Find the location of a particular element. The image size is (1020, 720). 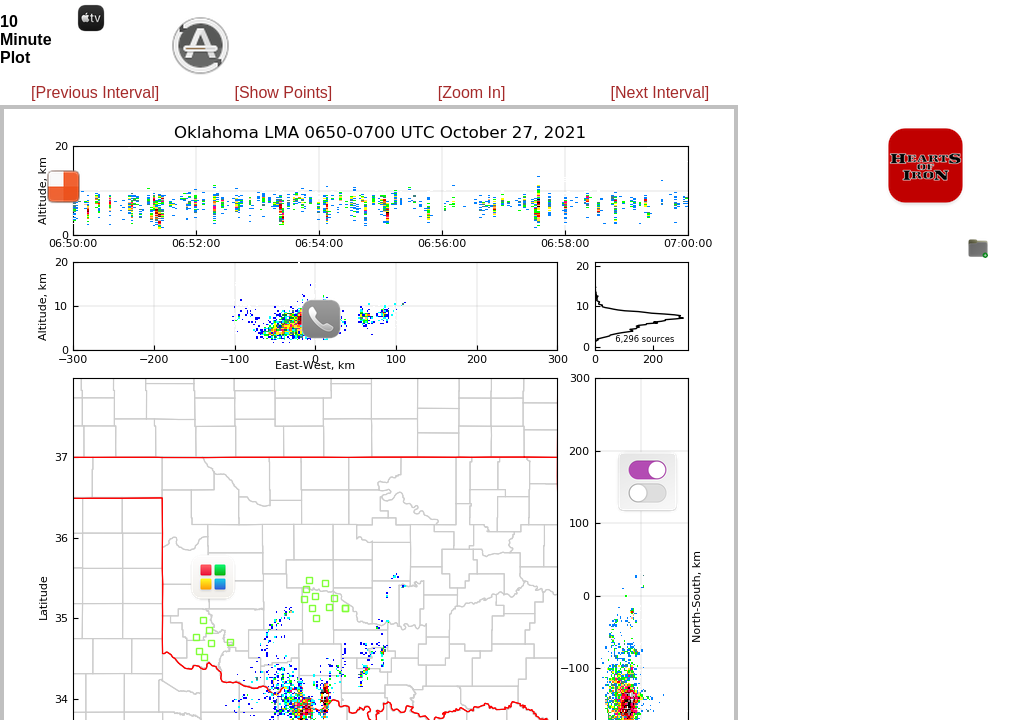

open the phone app to make a call is located at coordinates (321, 319).